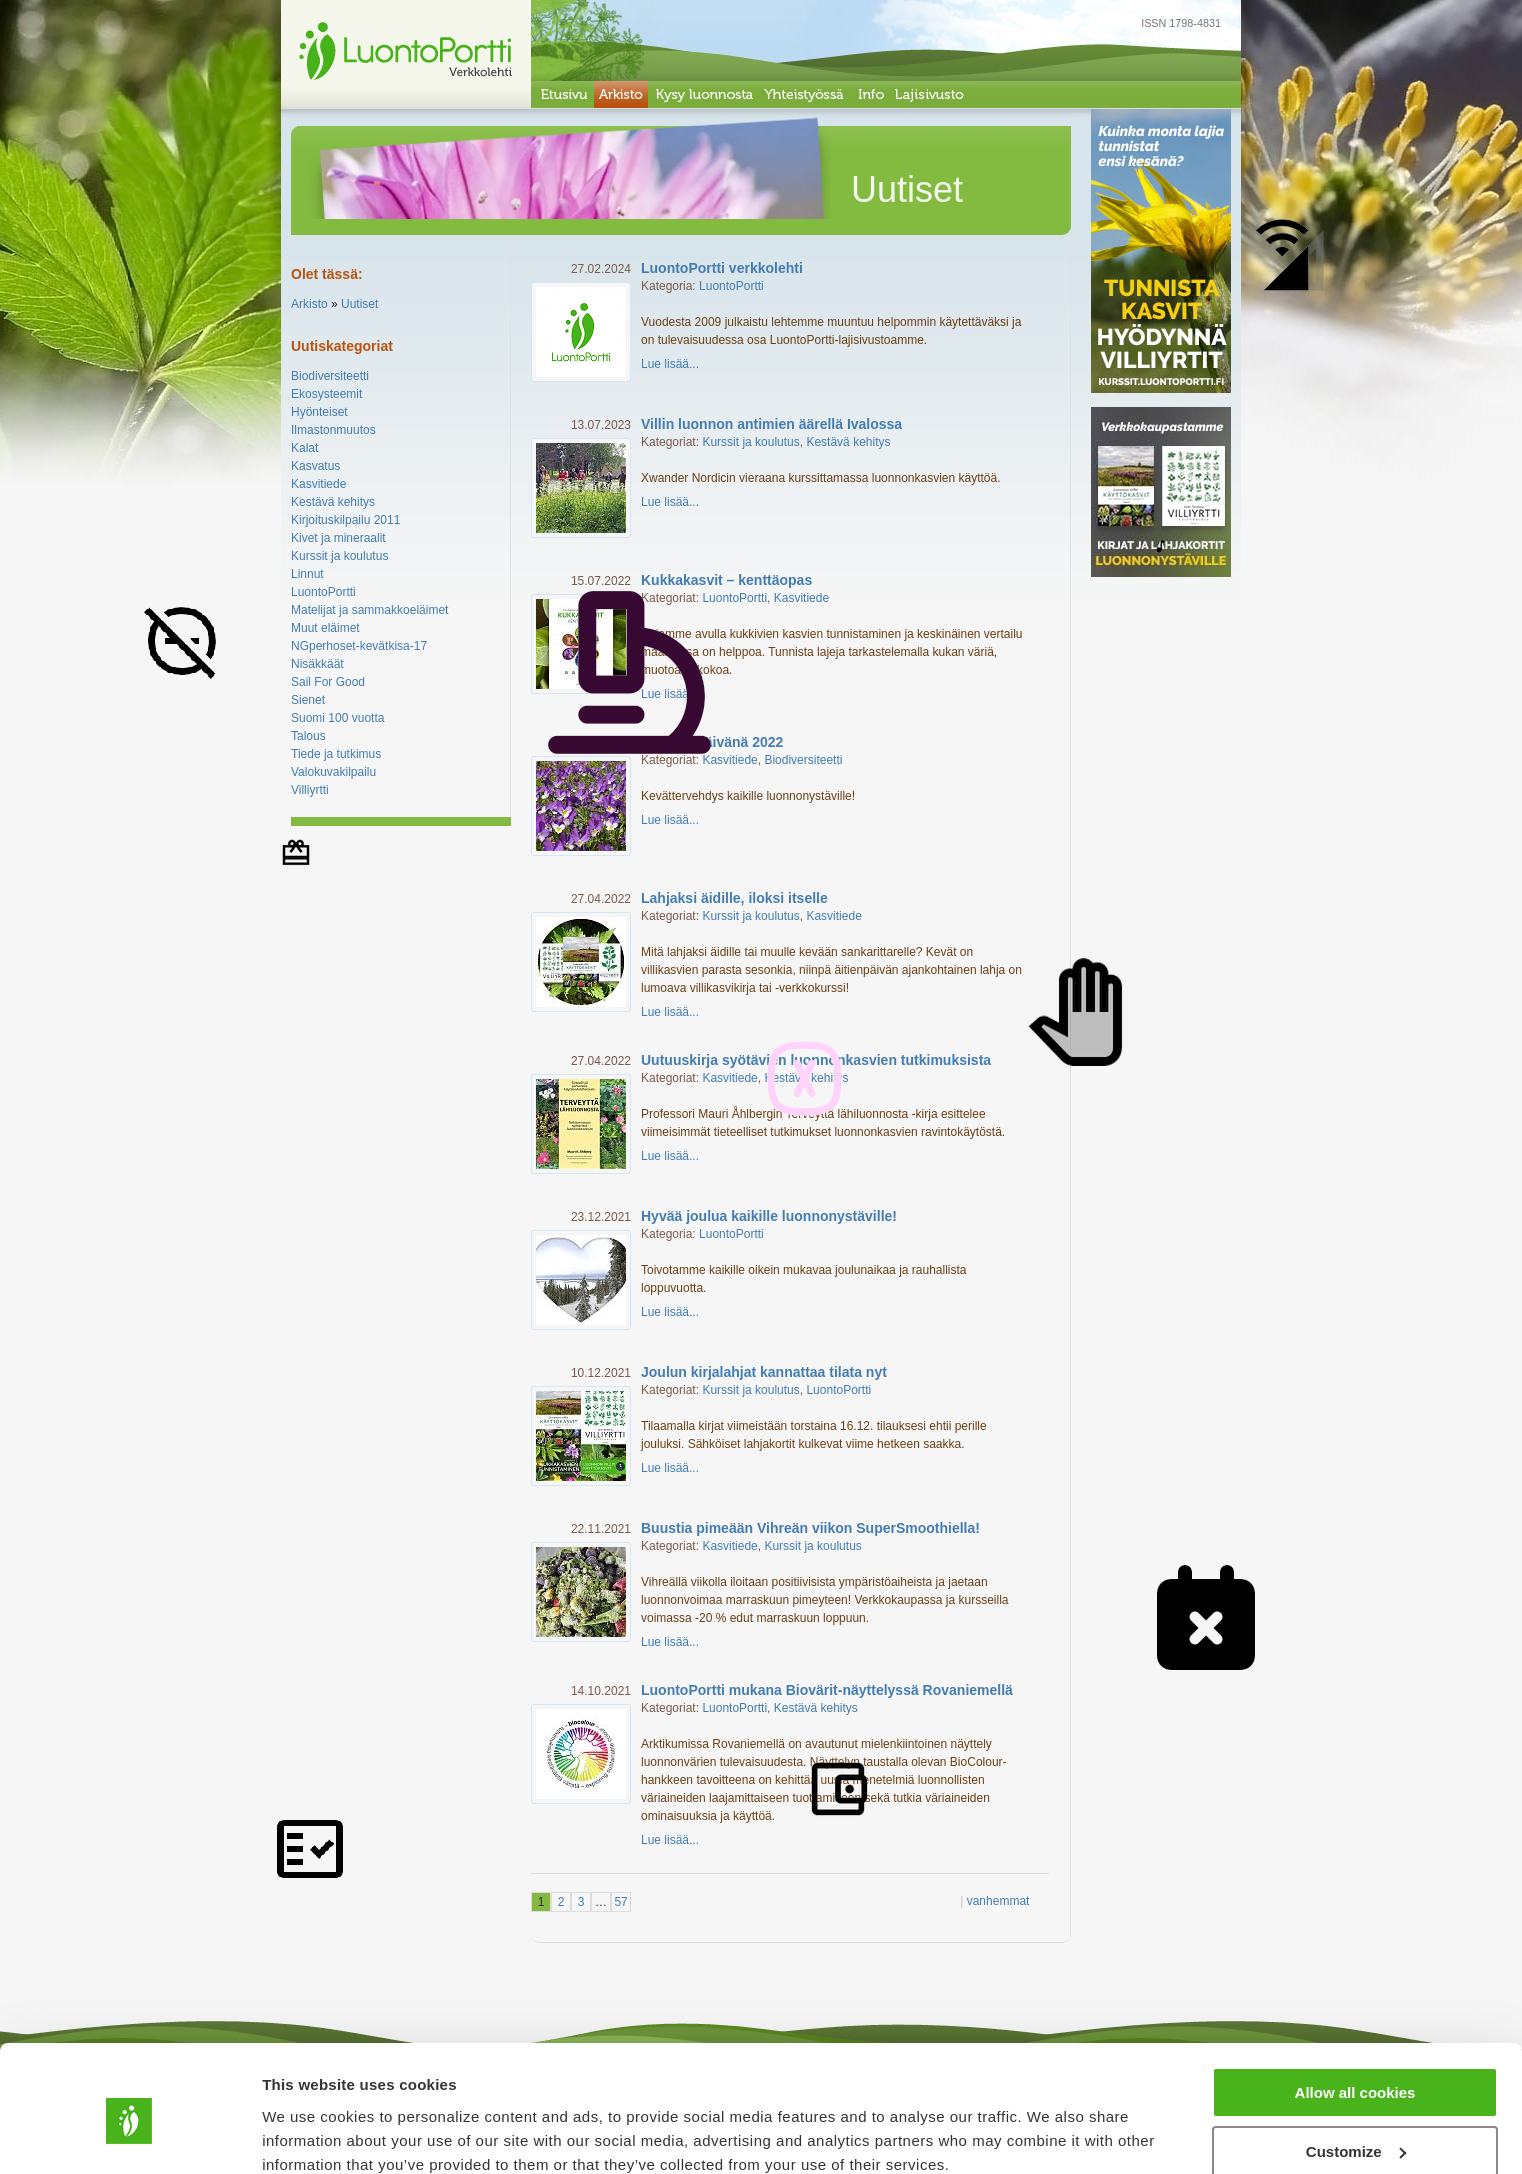 The image size is (1522, 2174). I want to click on view checklist or task verification status, so click(310, 1849).